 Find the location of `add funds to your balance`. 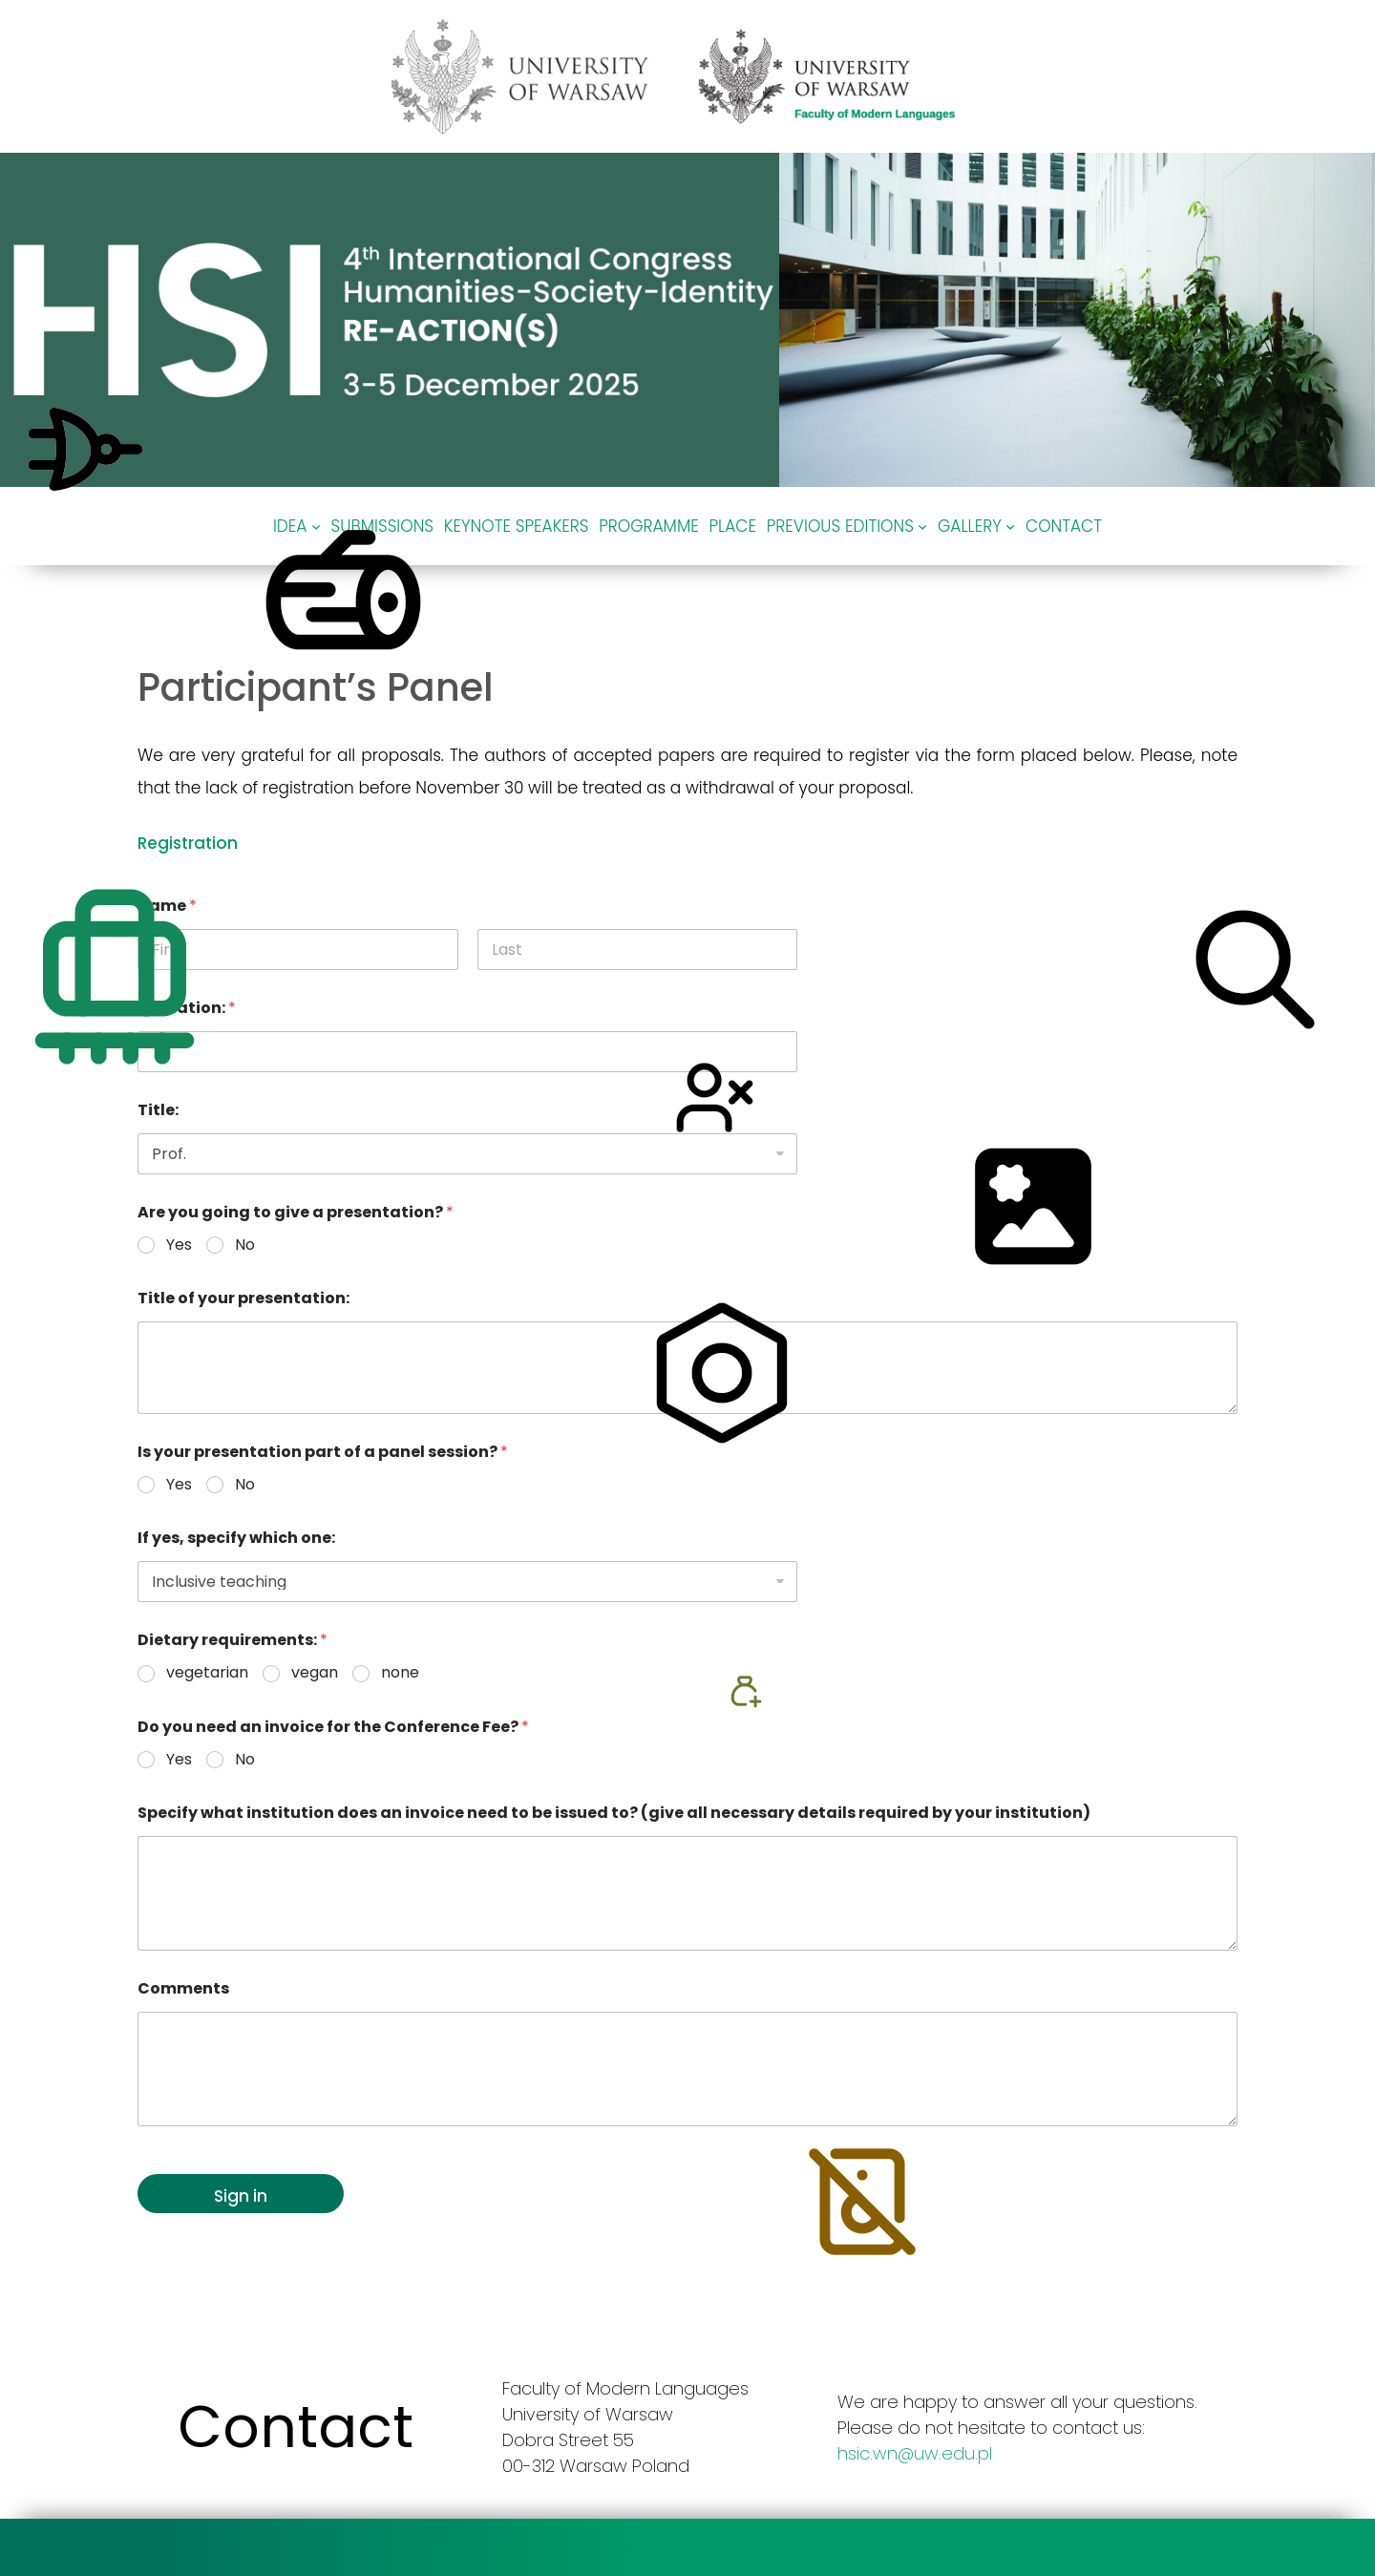

add funds to your balance is located at coordinates (745, 1691).